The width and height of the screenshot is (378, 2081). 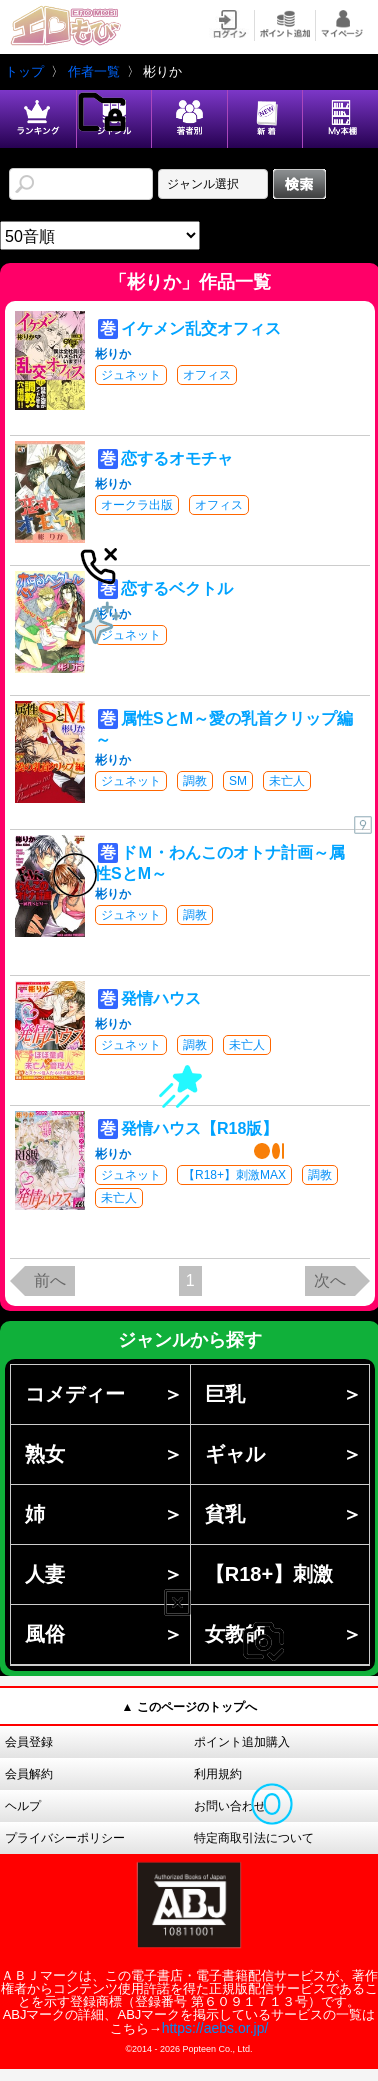 What do you see at coordinates (272, 1804) in the screenshot?
I see `indicates zero items or notifications` at bounding box center [272, 1804].